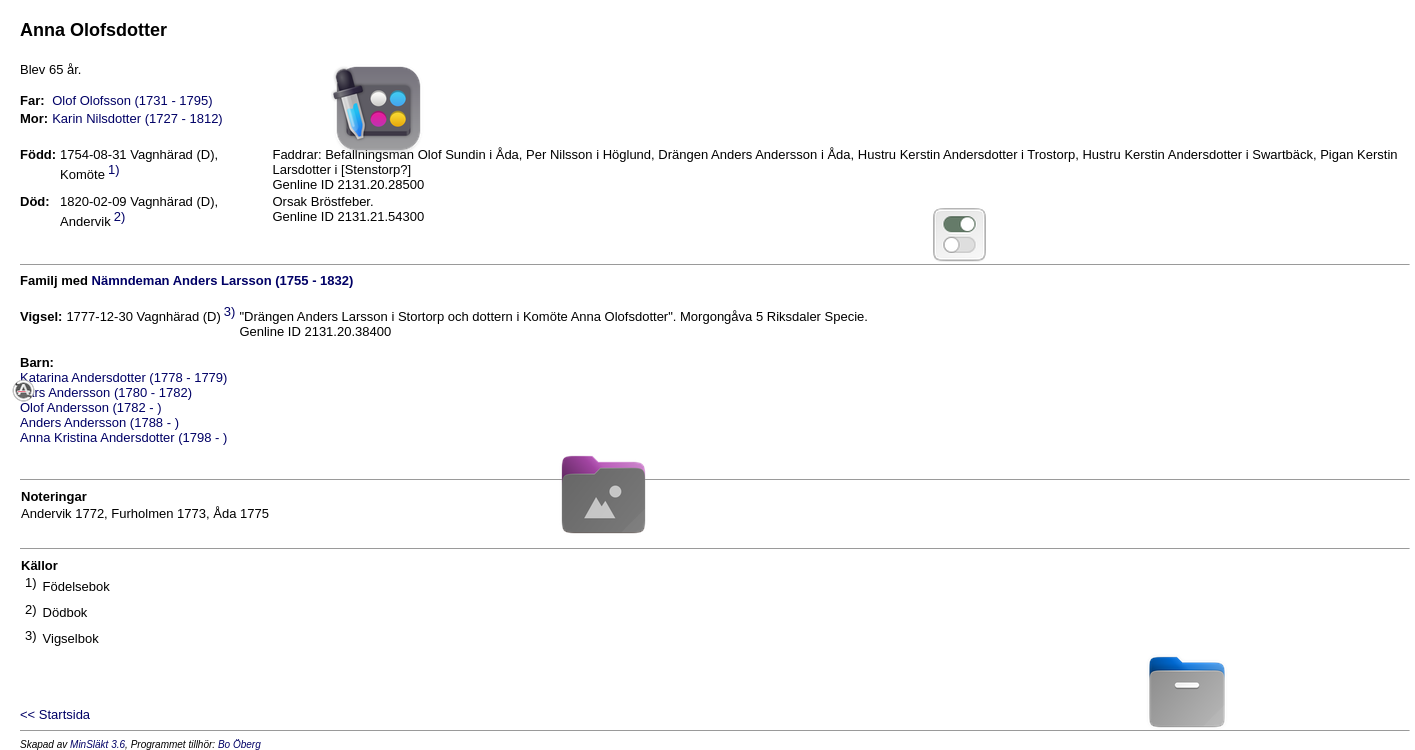  I want to click on open system tweaks or customization settings, so click(959, 234).